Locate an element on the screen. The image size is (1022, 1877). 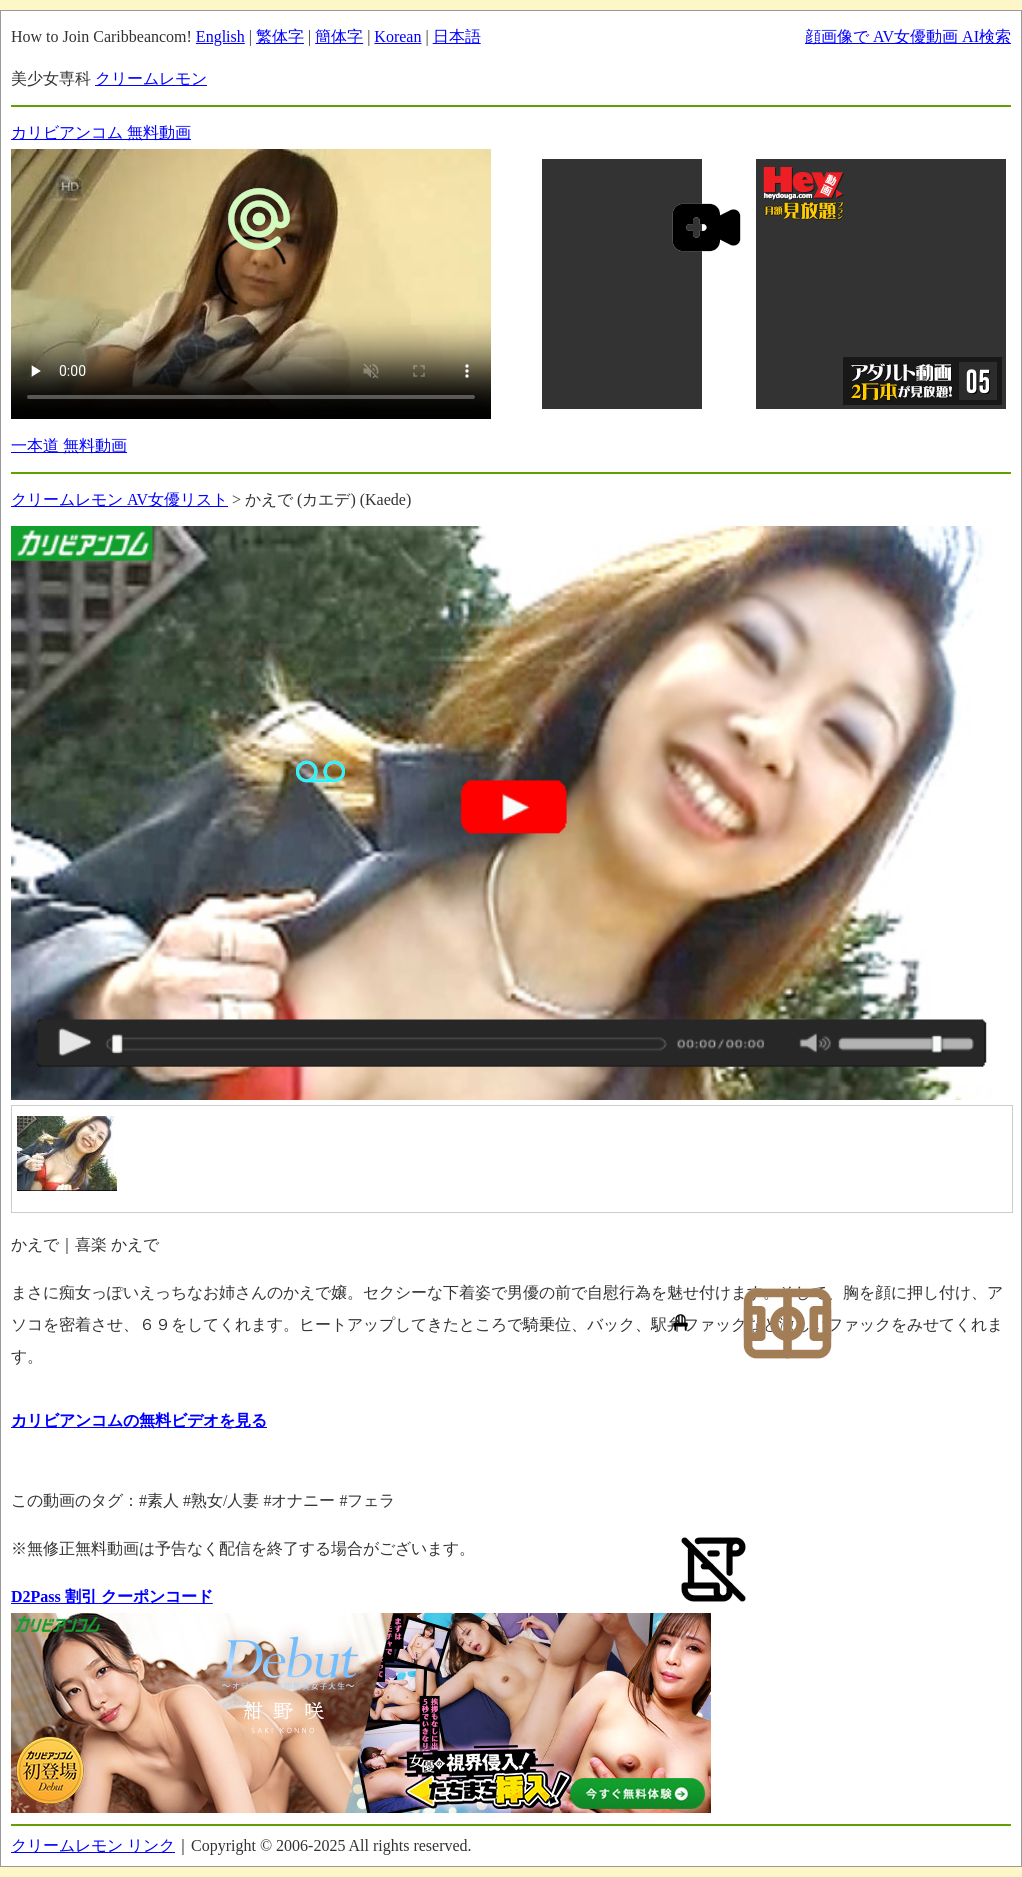
mailgun email service integration is located at coordinates (259, 219).